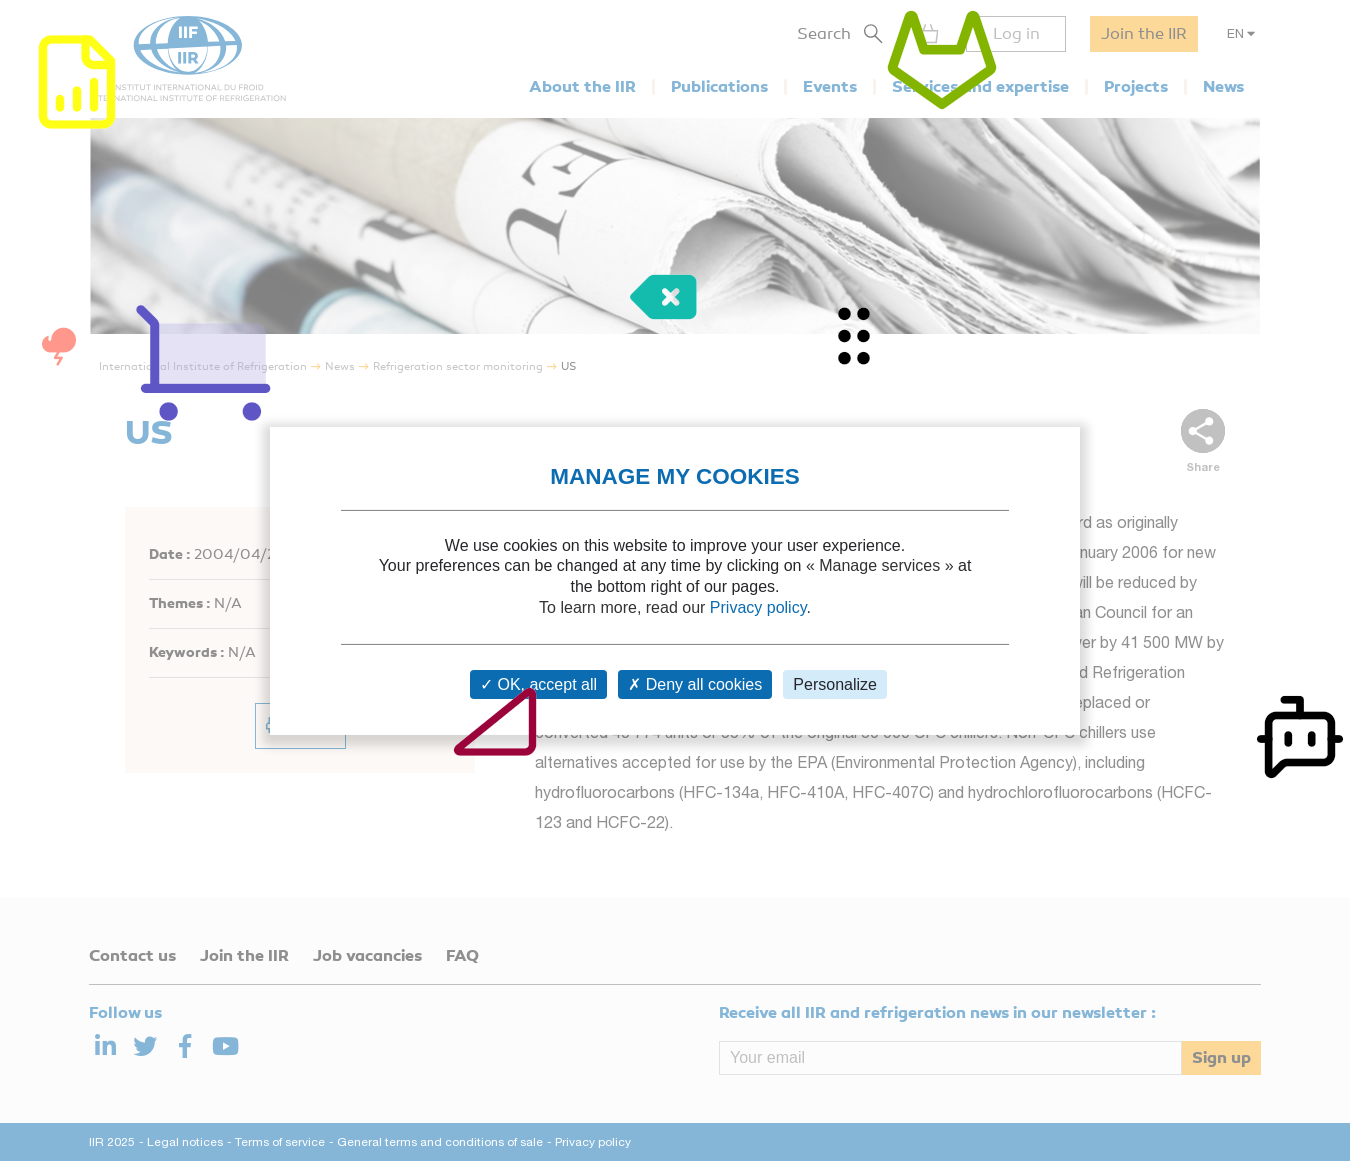 This screenshot has width=1350, height=1161. What do you see at coordinates (495, 722) in the screenshot?
I see `play media or start playback` at bounding box center [495, 722].